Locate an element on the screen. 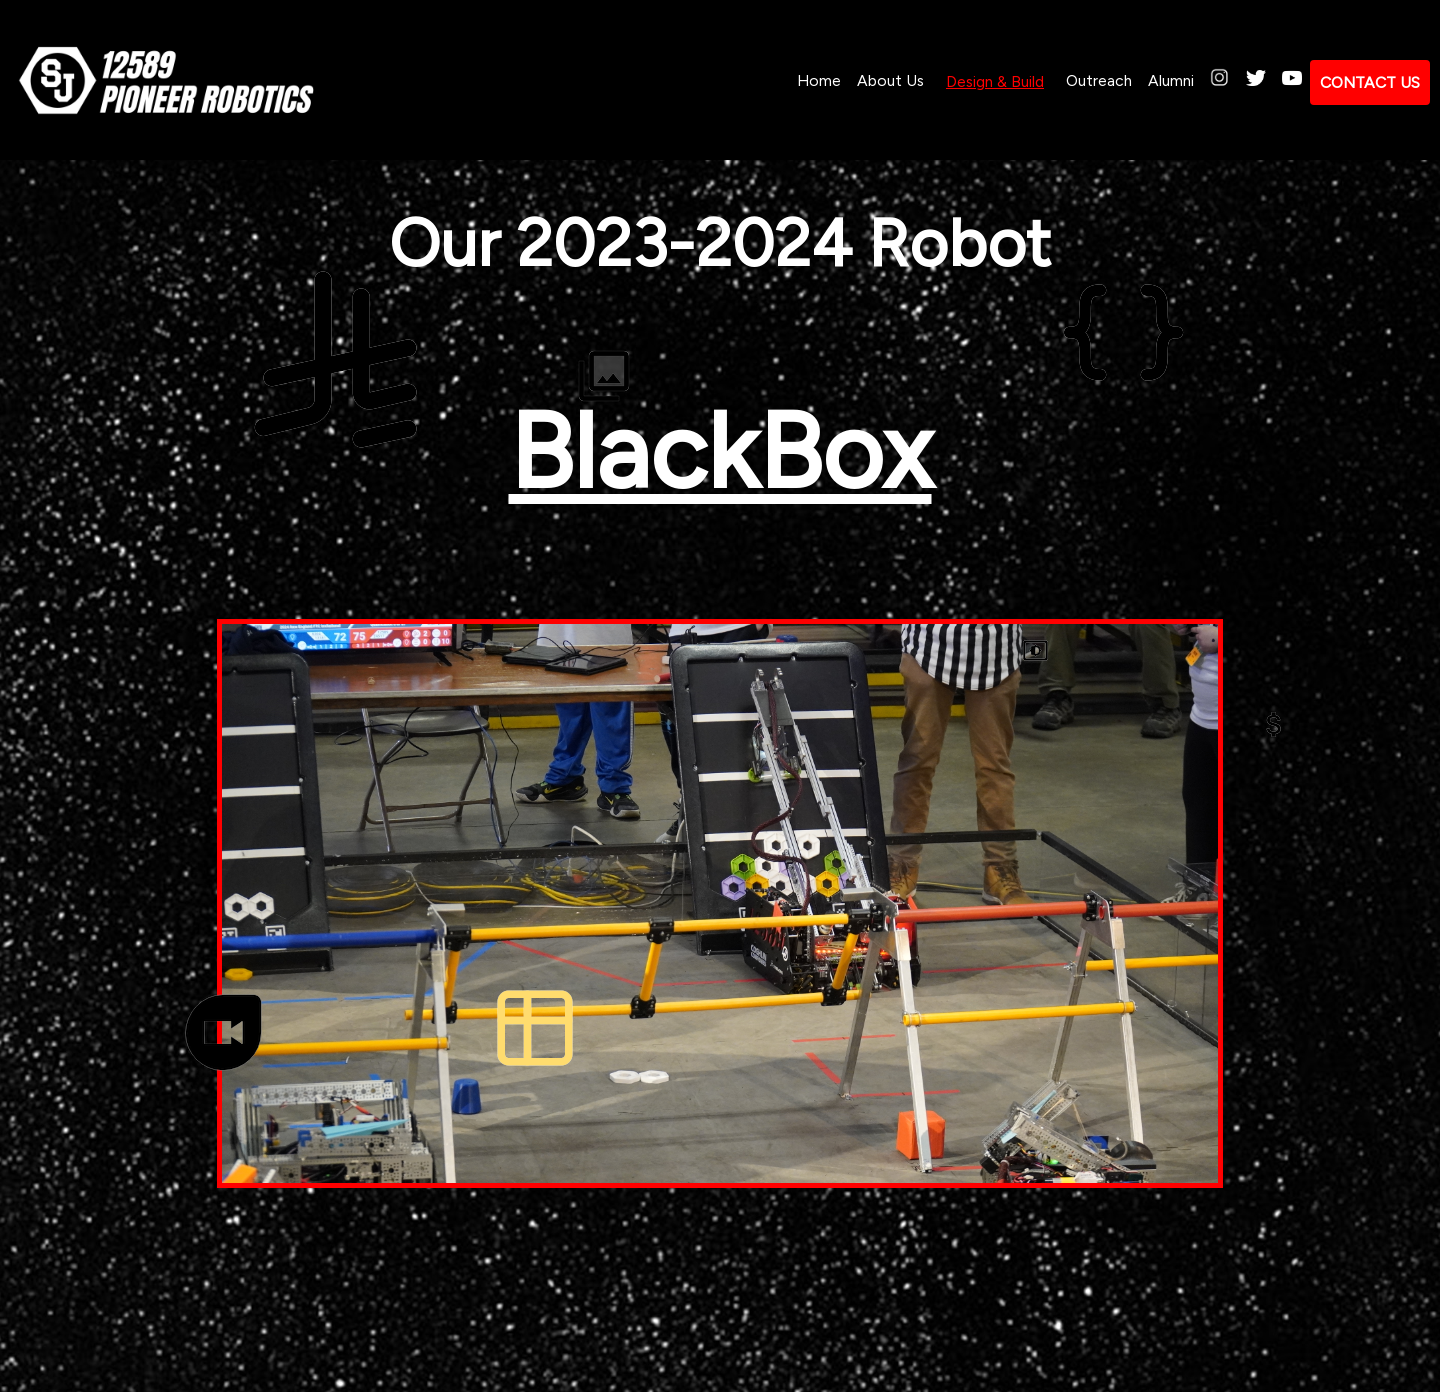  adjust display brightness settings is located at coordinates (1035, 650).